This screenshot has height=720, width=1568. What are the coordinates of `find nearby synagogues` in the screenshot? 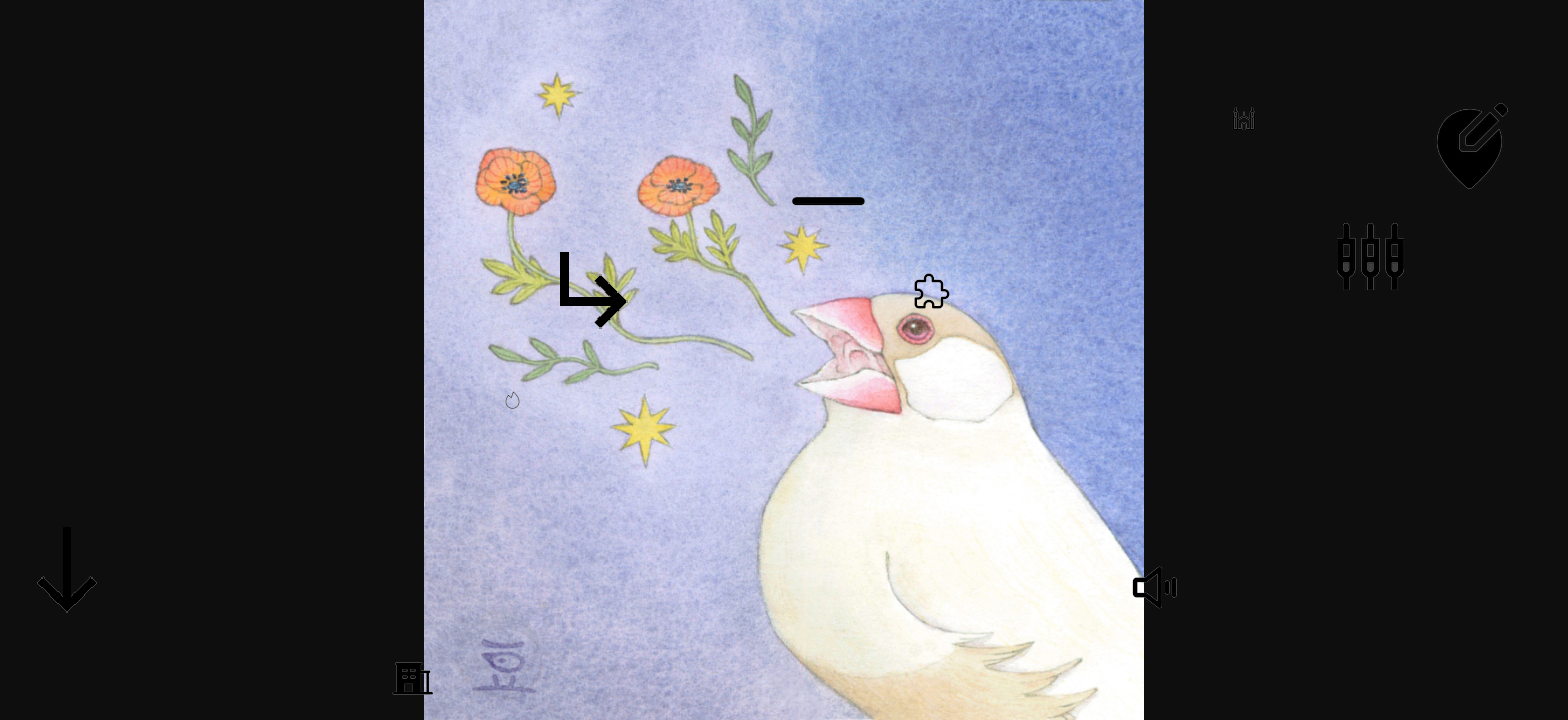 It's located at (1244, 119).